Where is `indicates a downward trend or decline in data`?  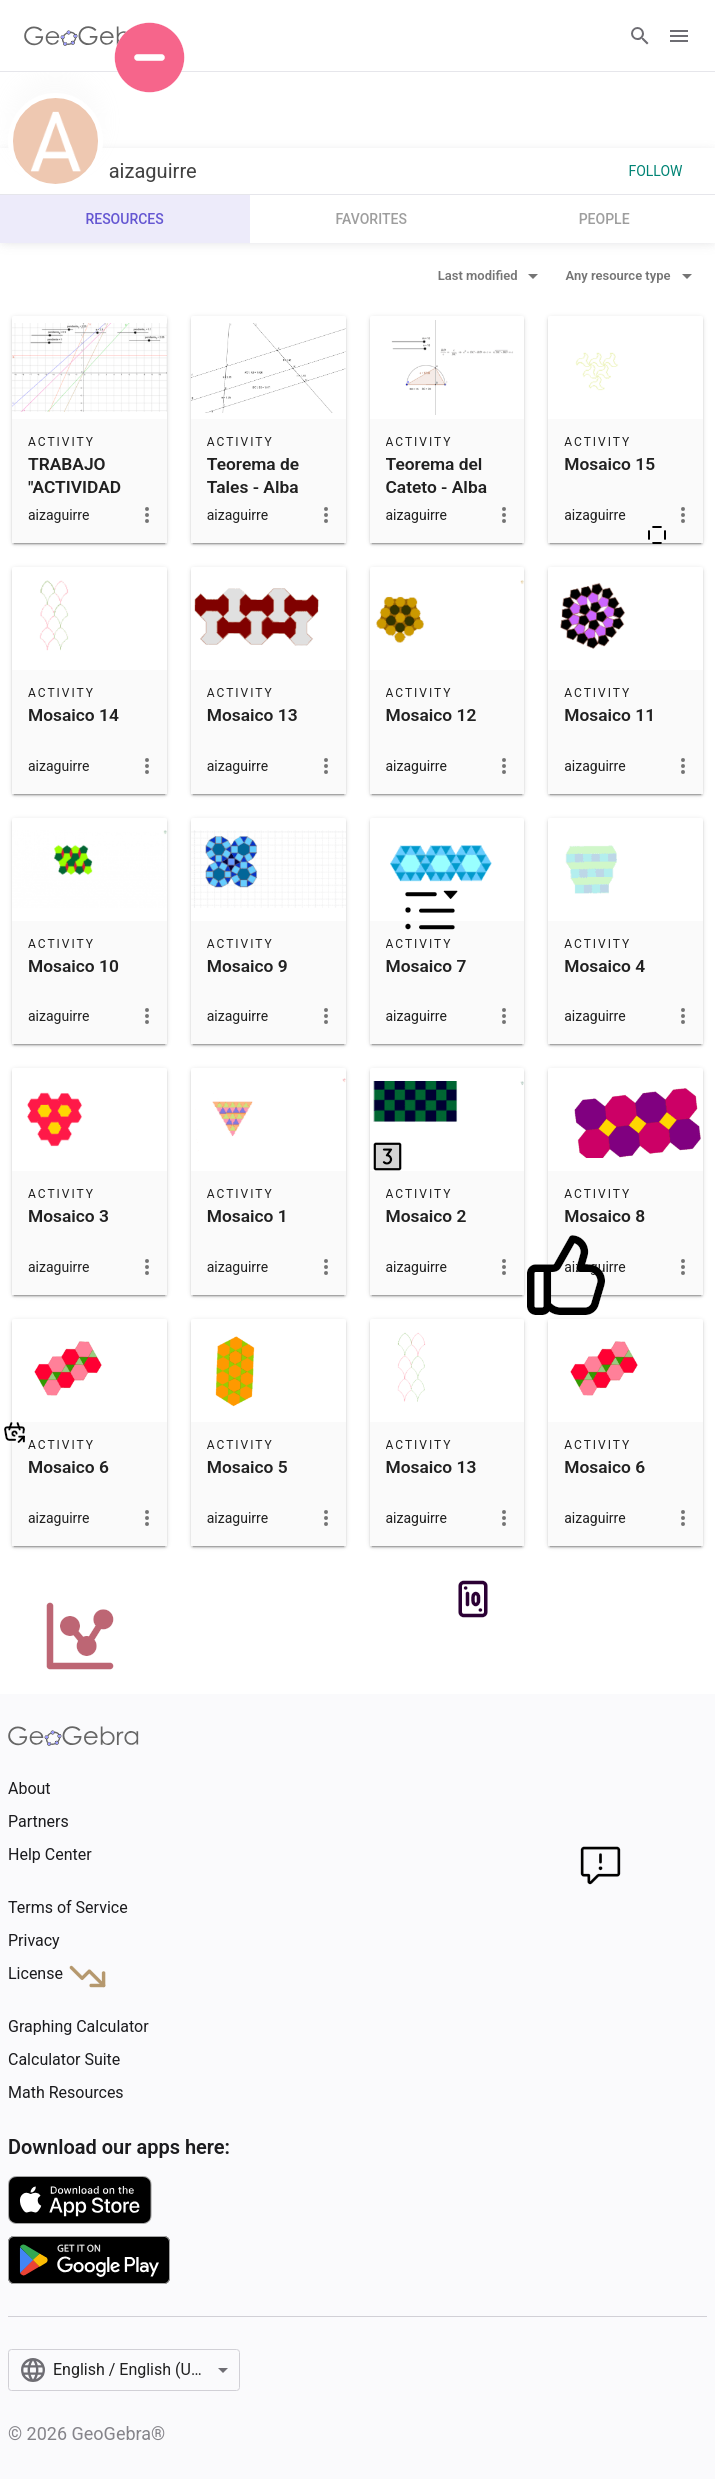 indicates a downward trend or decline in data is located at coordinates (87, 1976).